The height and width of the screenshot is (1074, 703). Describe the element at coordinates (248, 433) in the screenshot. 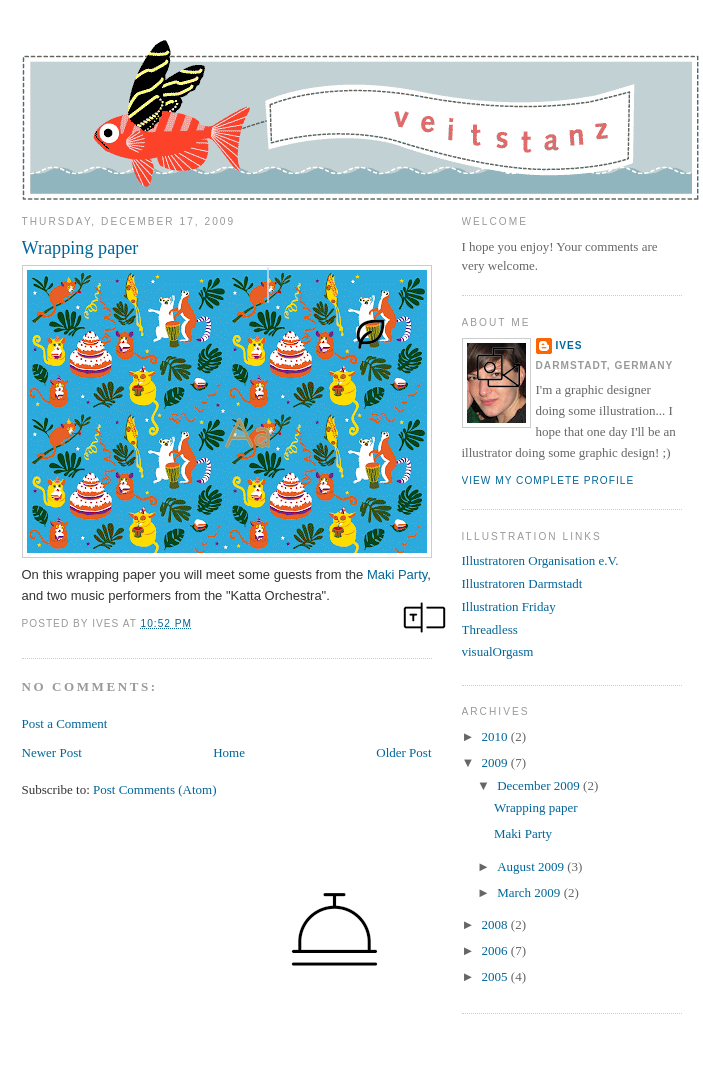

I see `adjust font or text size settings` at that location.